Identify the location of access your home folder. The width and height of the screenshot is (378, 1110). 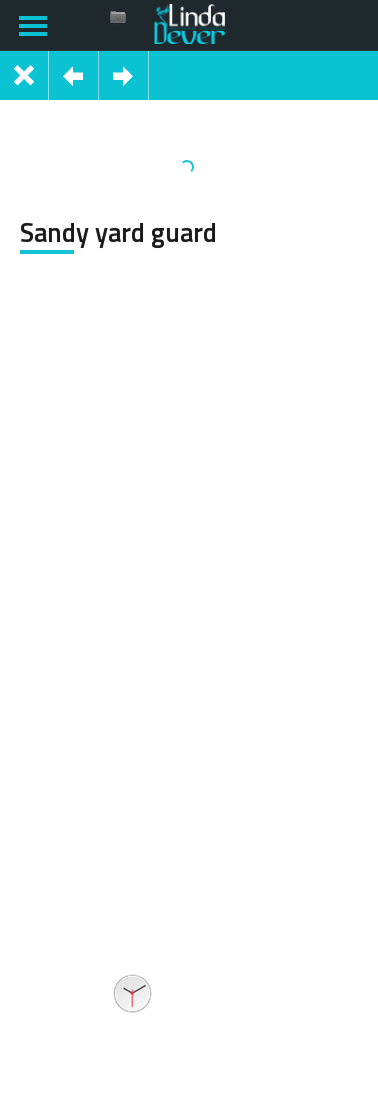
(118, 17).